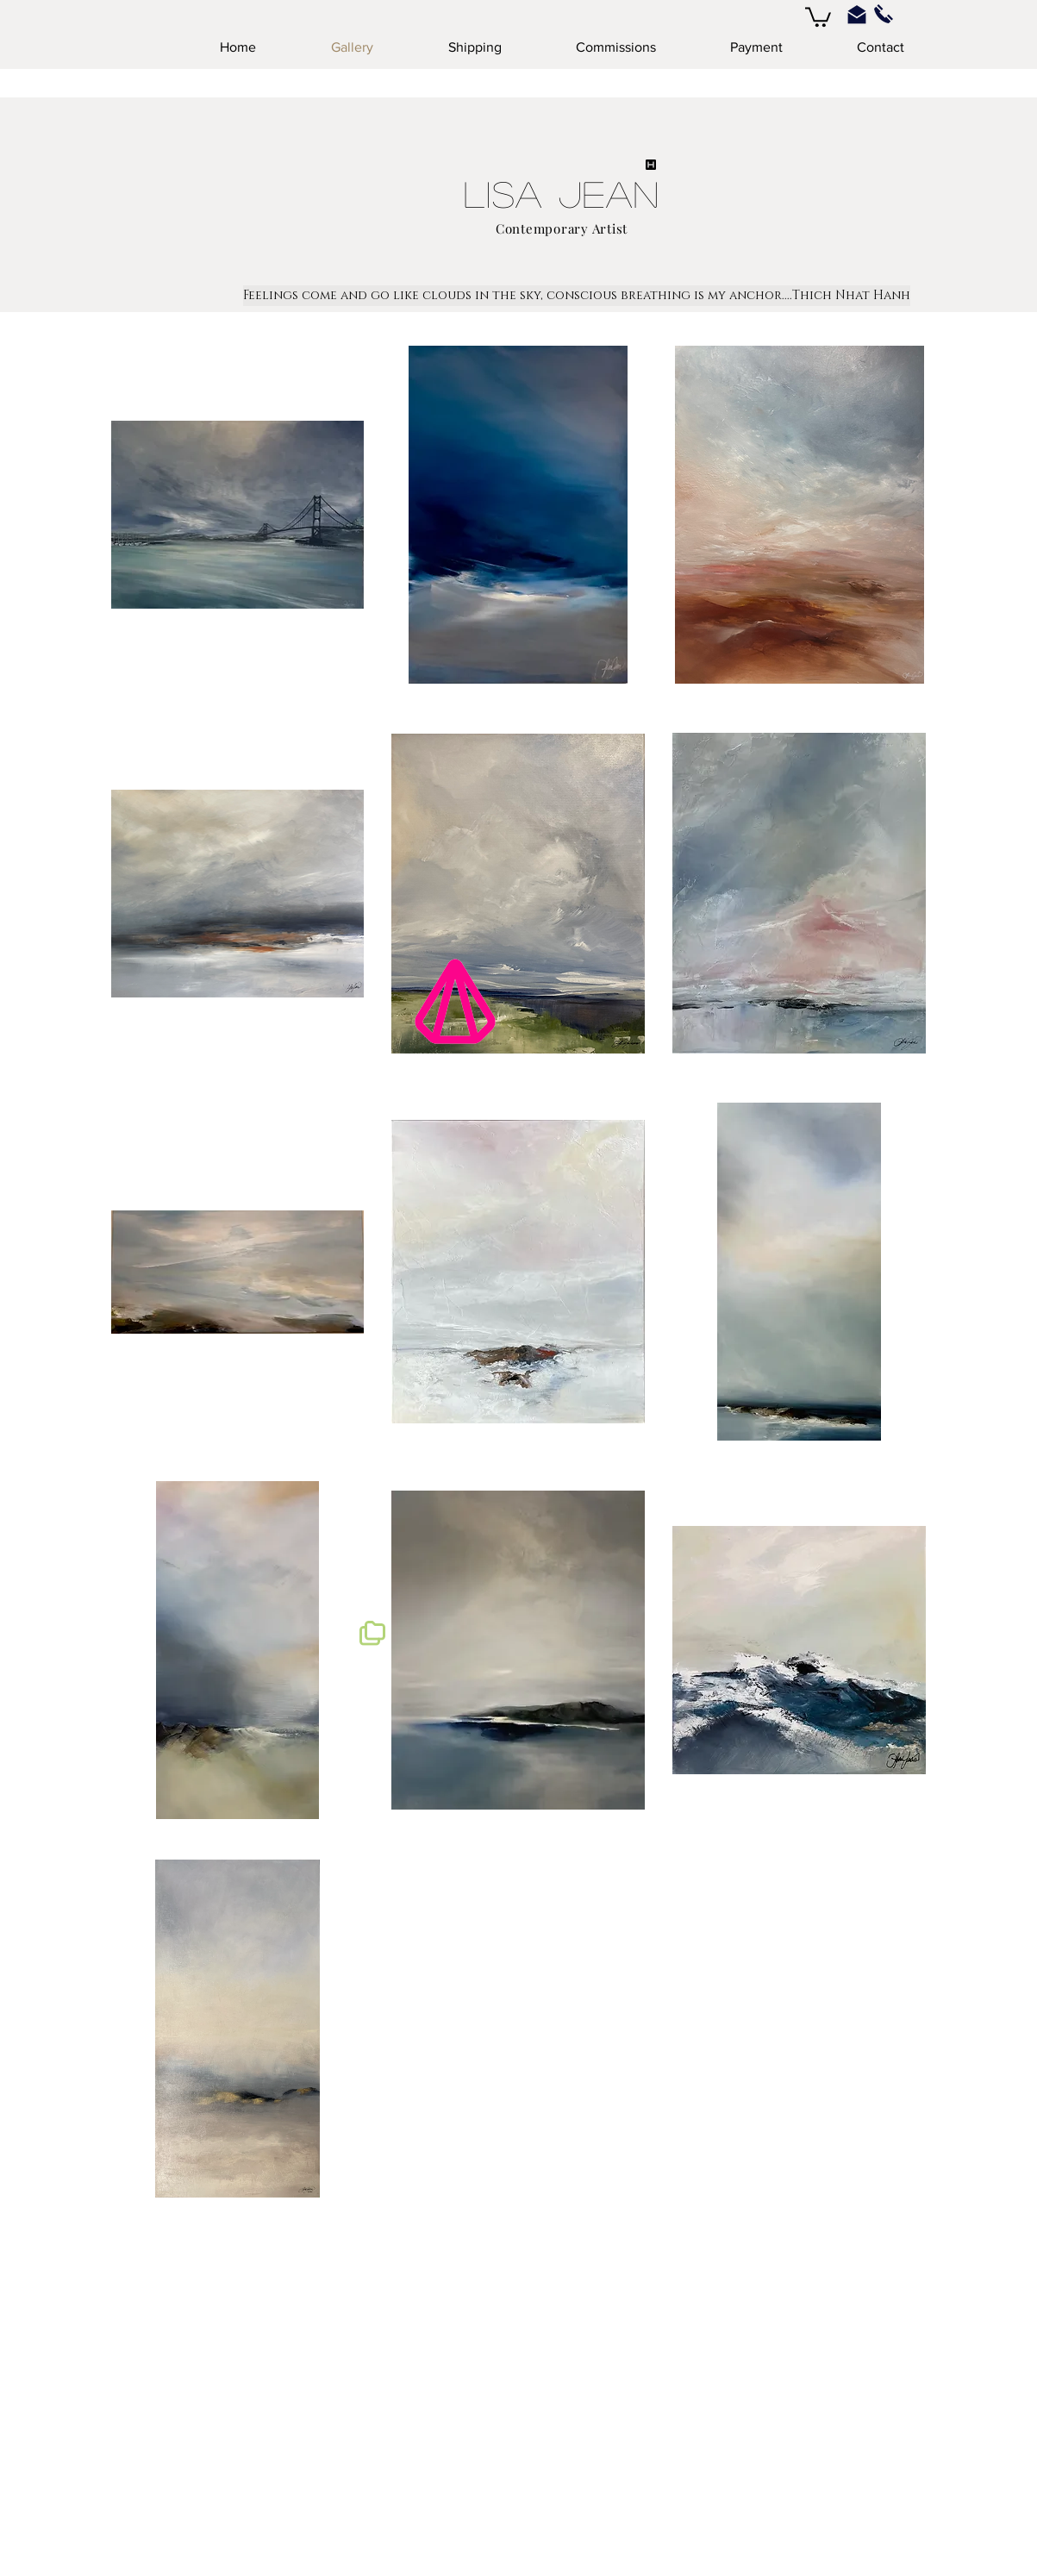 The width and height of the screenshot is (1037, 2576). Describe the element at coordinates (455, 1004) in the screenshot. I see `view 3D shape or geometric object` at that location.